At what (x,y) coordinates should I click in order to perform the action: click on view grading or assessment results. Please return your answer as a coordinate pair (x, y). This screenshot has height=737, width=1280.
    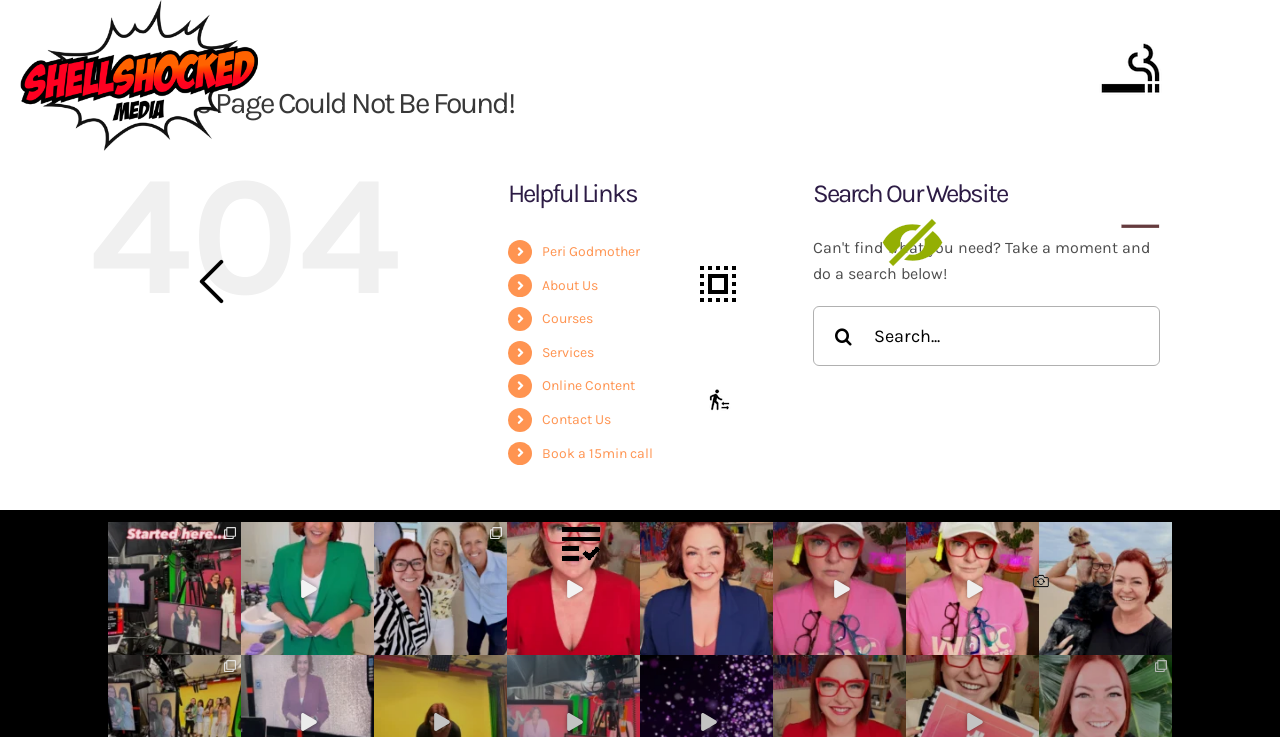
    Looking at the image, I should click on (581, 539).